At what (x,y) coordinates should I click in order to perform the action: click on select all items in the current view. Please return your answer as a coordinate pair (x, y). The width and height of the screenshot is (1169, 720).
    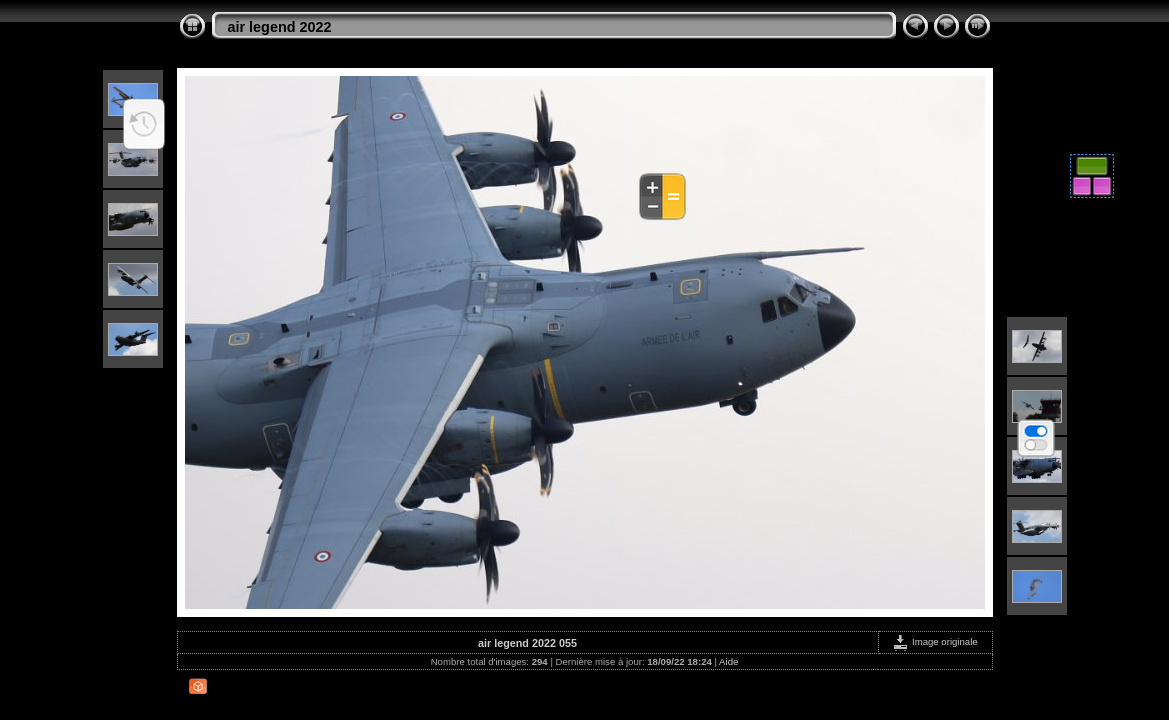
    Looking at the image, I should click on (1092, 176).